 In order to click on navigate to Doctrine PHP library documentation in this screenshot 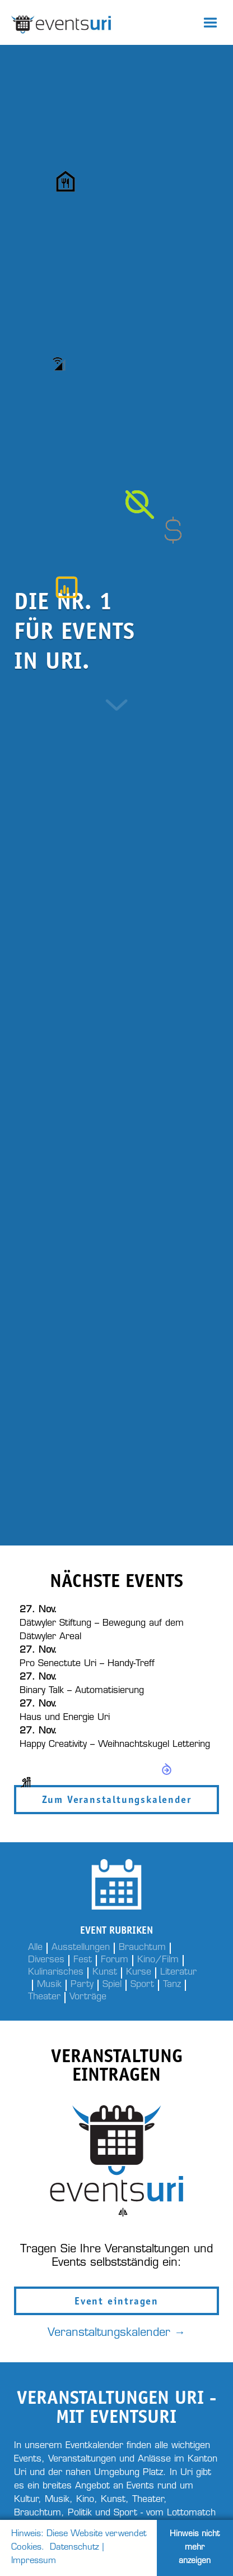, I will do `click(166, 1769)`.